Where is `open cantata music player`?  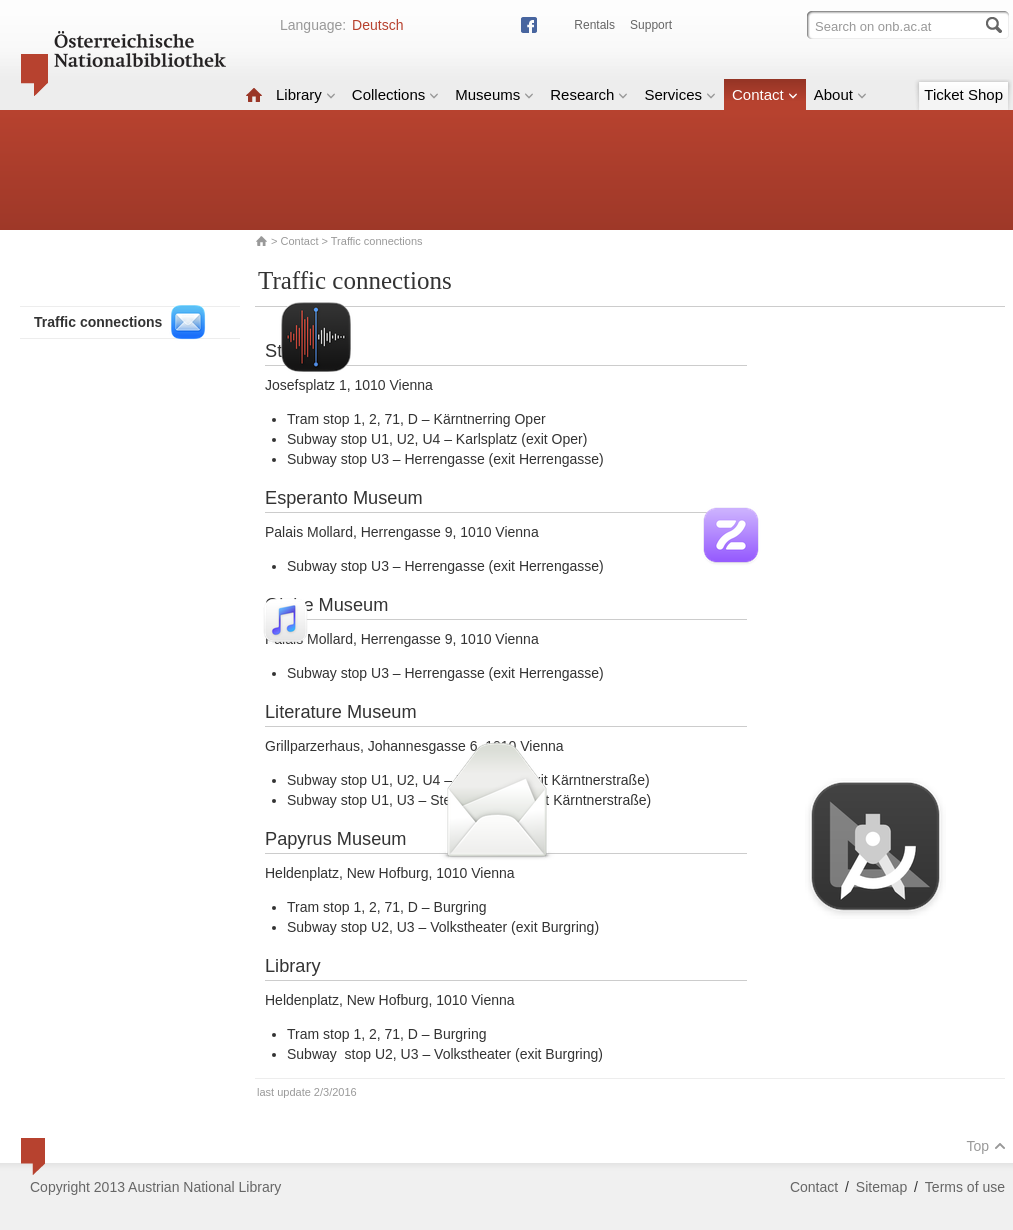
open cantata music player is located at coordinates (285, 620).